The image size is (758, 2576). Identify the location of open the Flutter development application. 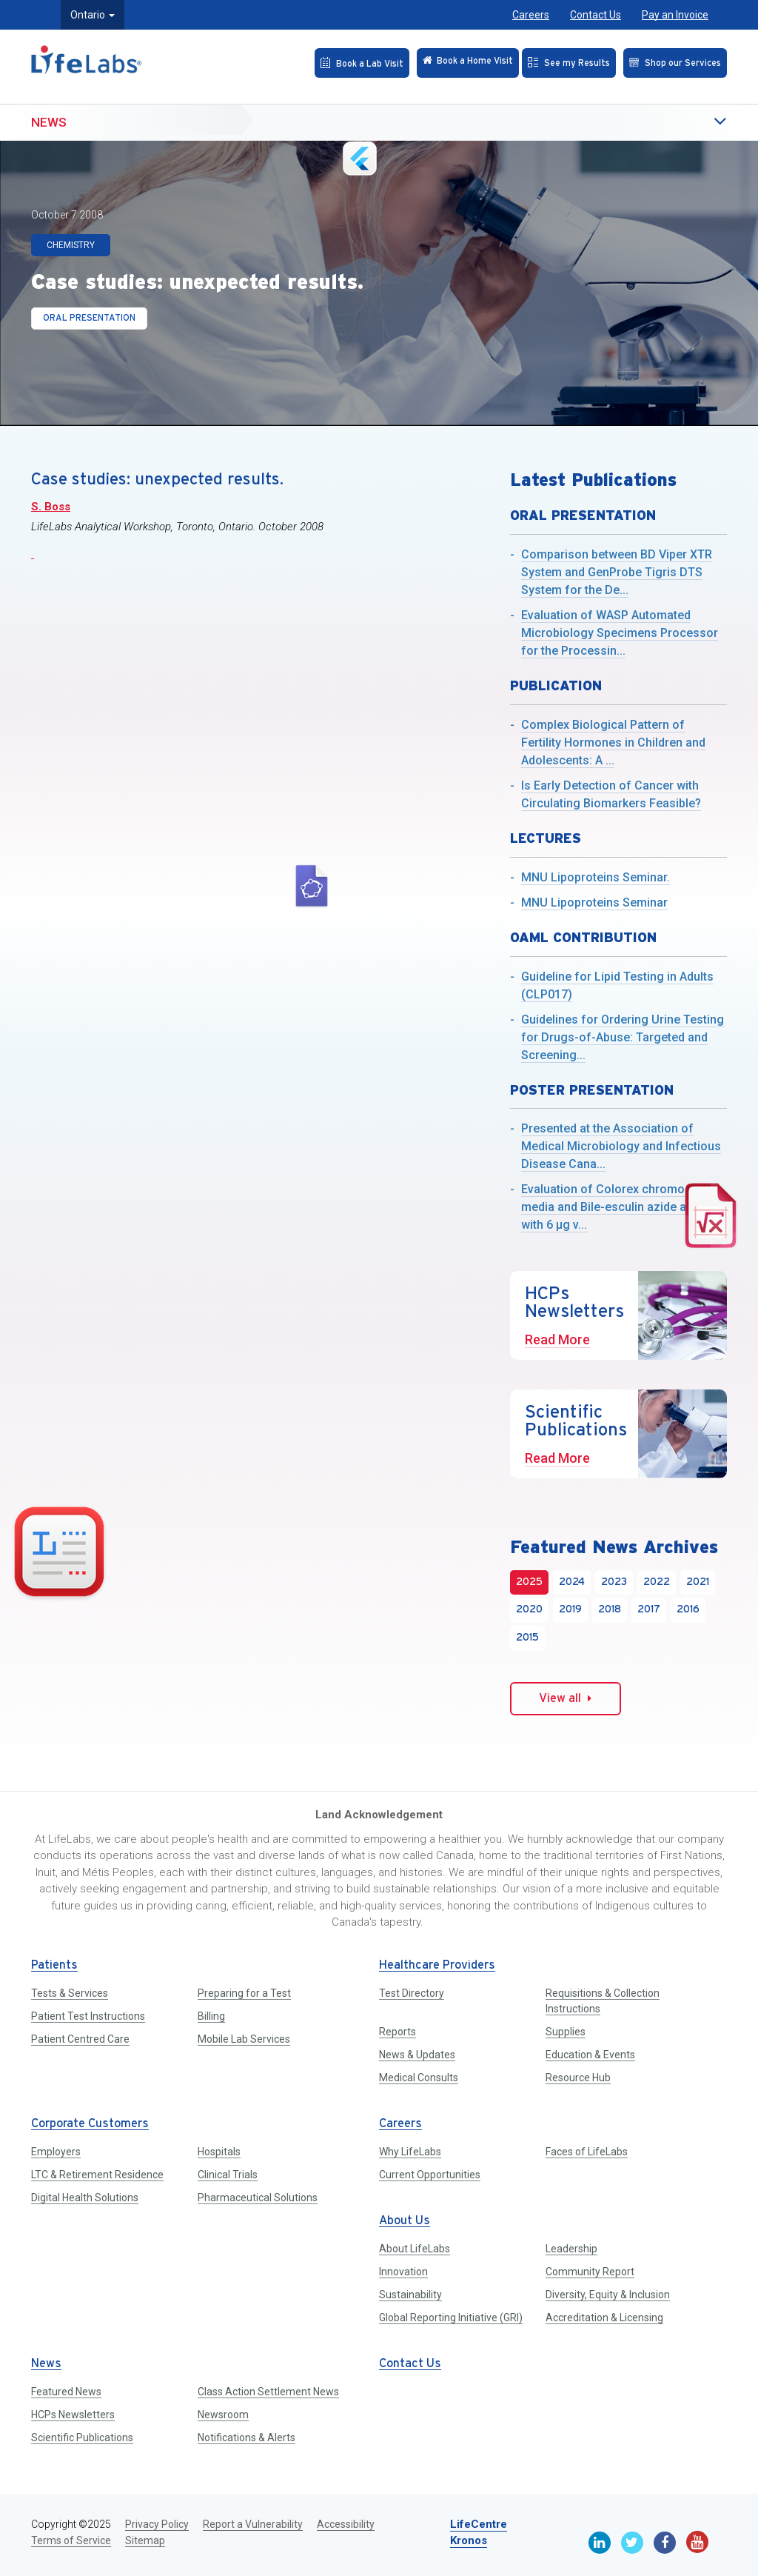
(360, 159).